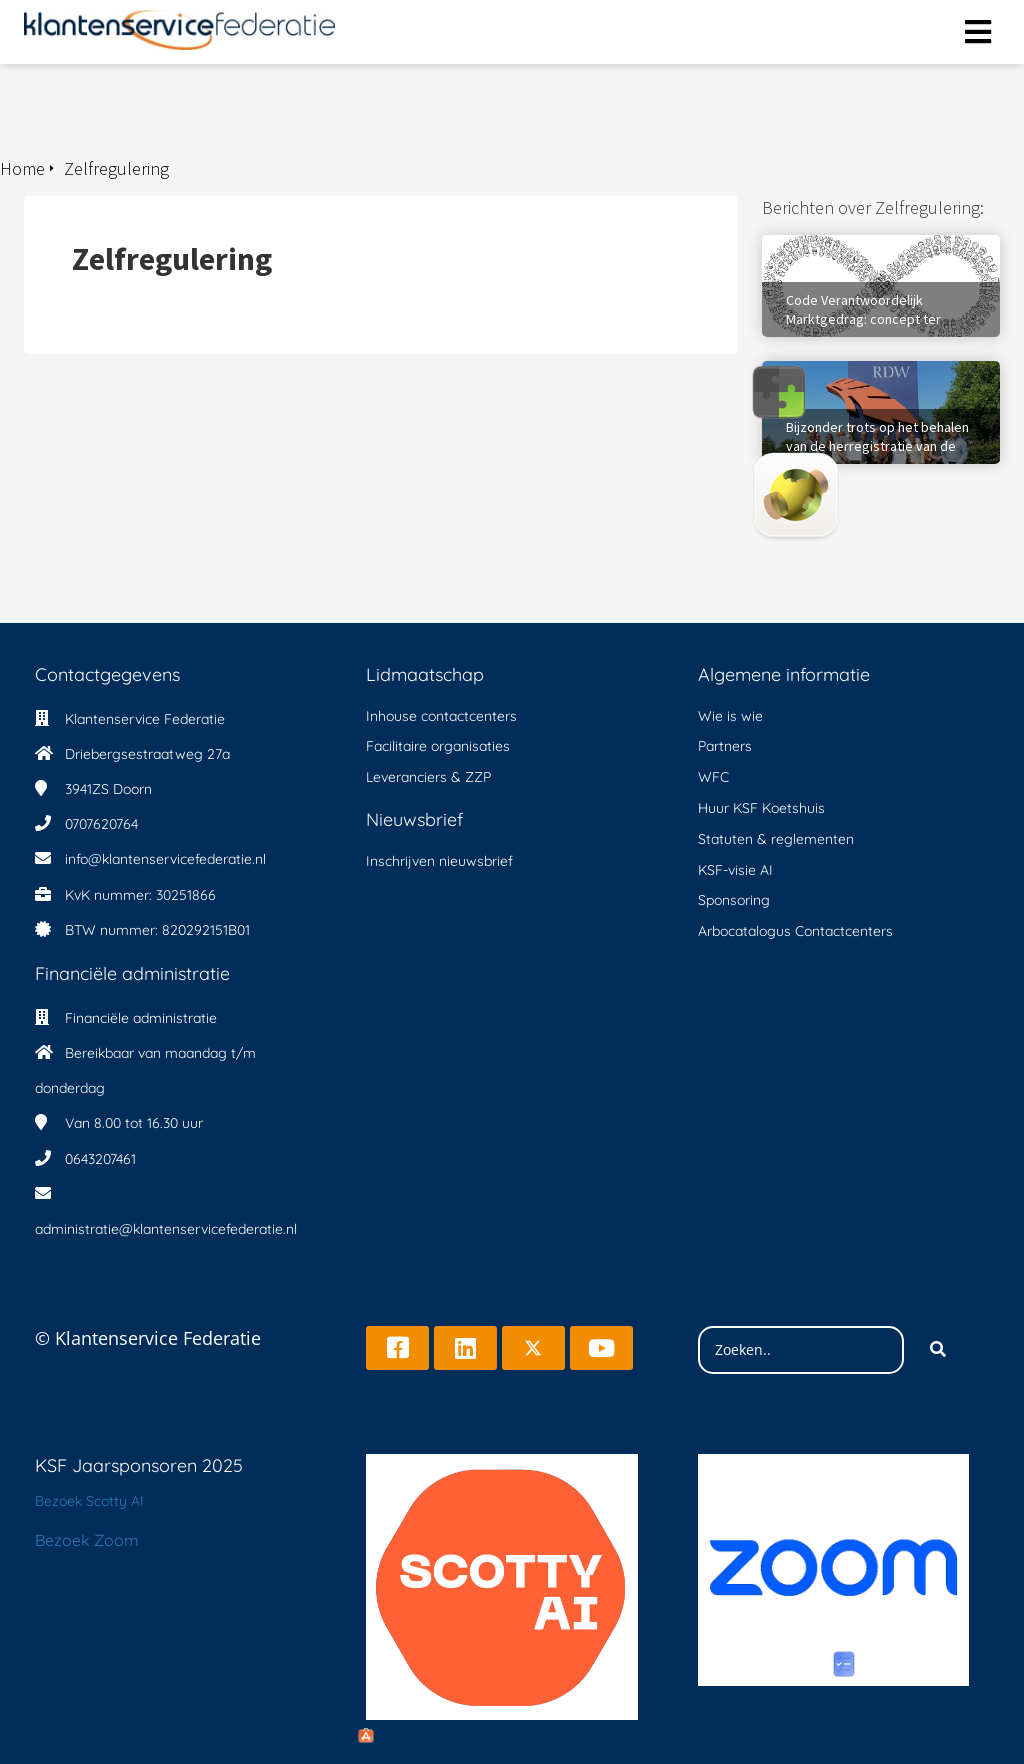 Image resolution: width=1024 pixels, height=1764 pixels. What do you see at coordinates (844, 1664) in the screenshot?
I see `open your to-do list app` at bounding box center [844, 1664].